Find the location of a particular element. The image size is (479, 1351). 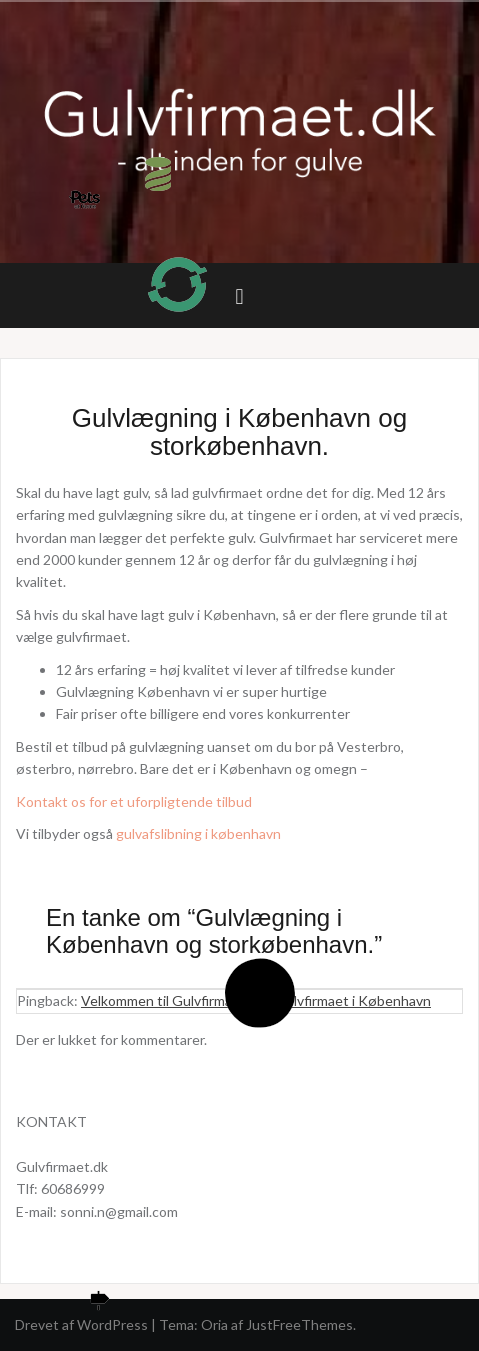

get directions or navigate to a destination is located at coordinates (99, 1300).